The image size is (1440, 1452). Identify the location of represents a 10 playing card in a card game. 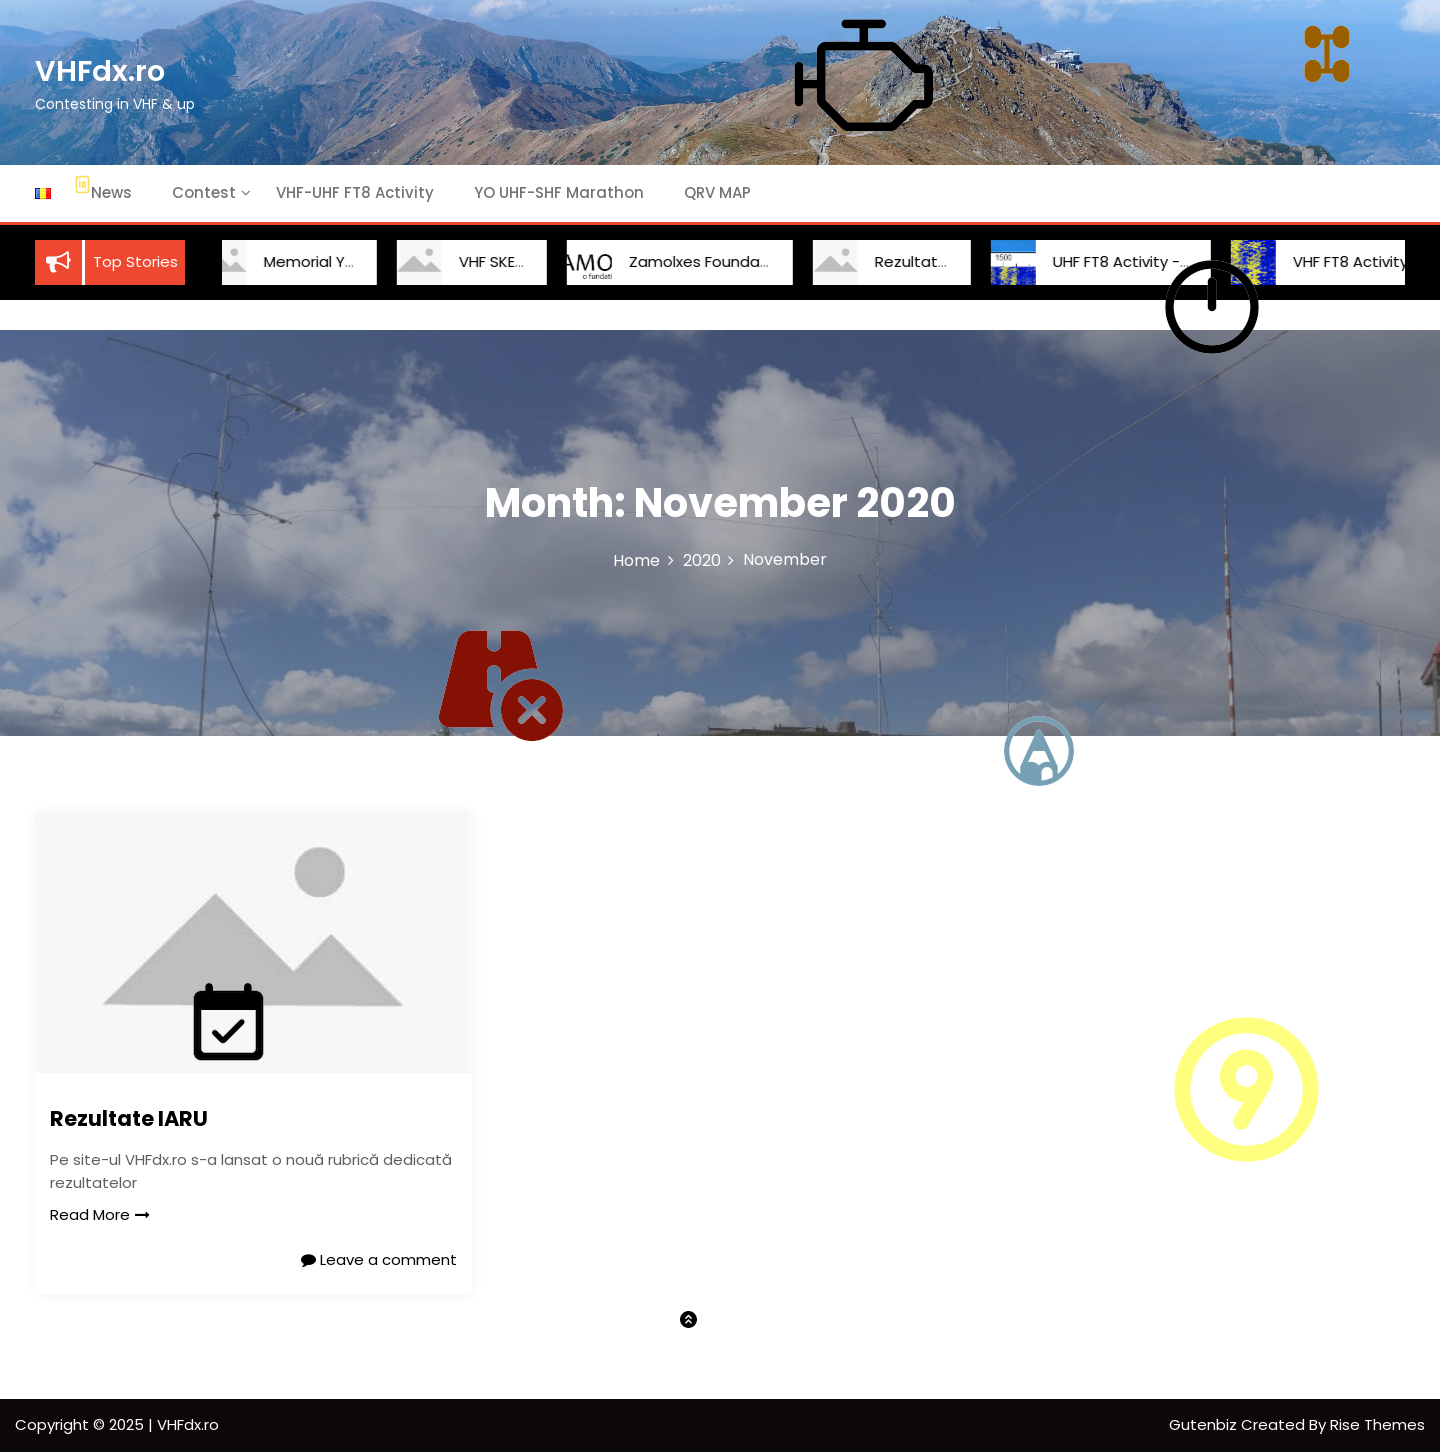
(82, 184).